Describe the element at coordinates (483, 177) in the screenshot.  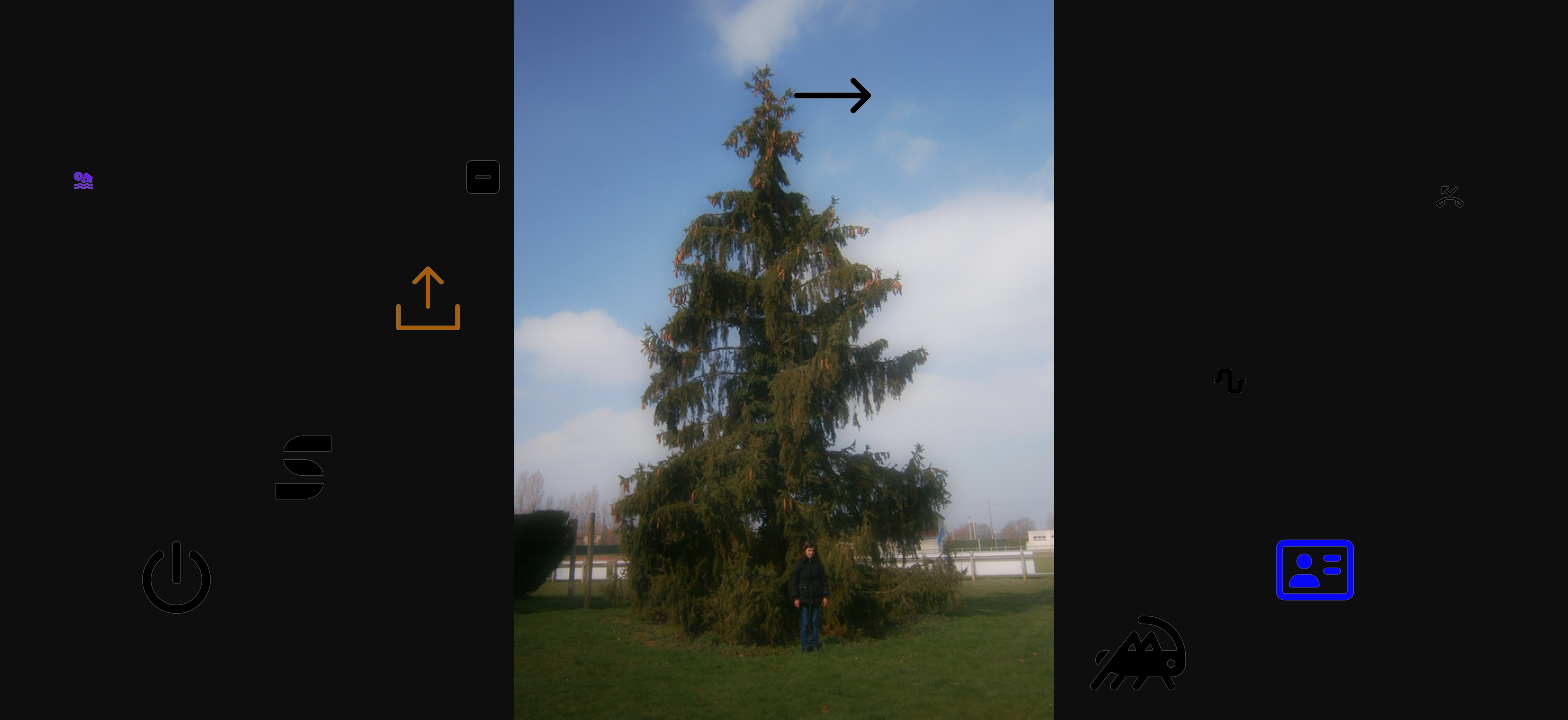
I see `remove or delete an item` at that location.